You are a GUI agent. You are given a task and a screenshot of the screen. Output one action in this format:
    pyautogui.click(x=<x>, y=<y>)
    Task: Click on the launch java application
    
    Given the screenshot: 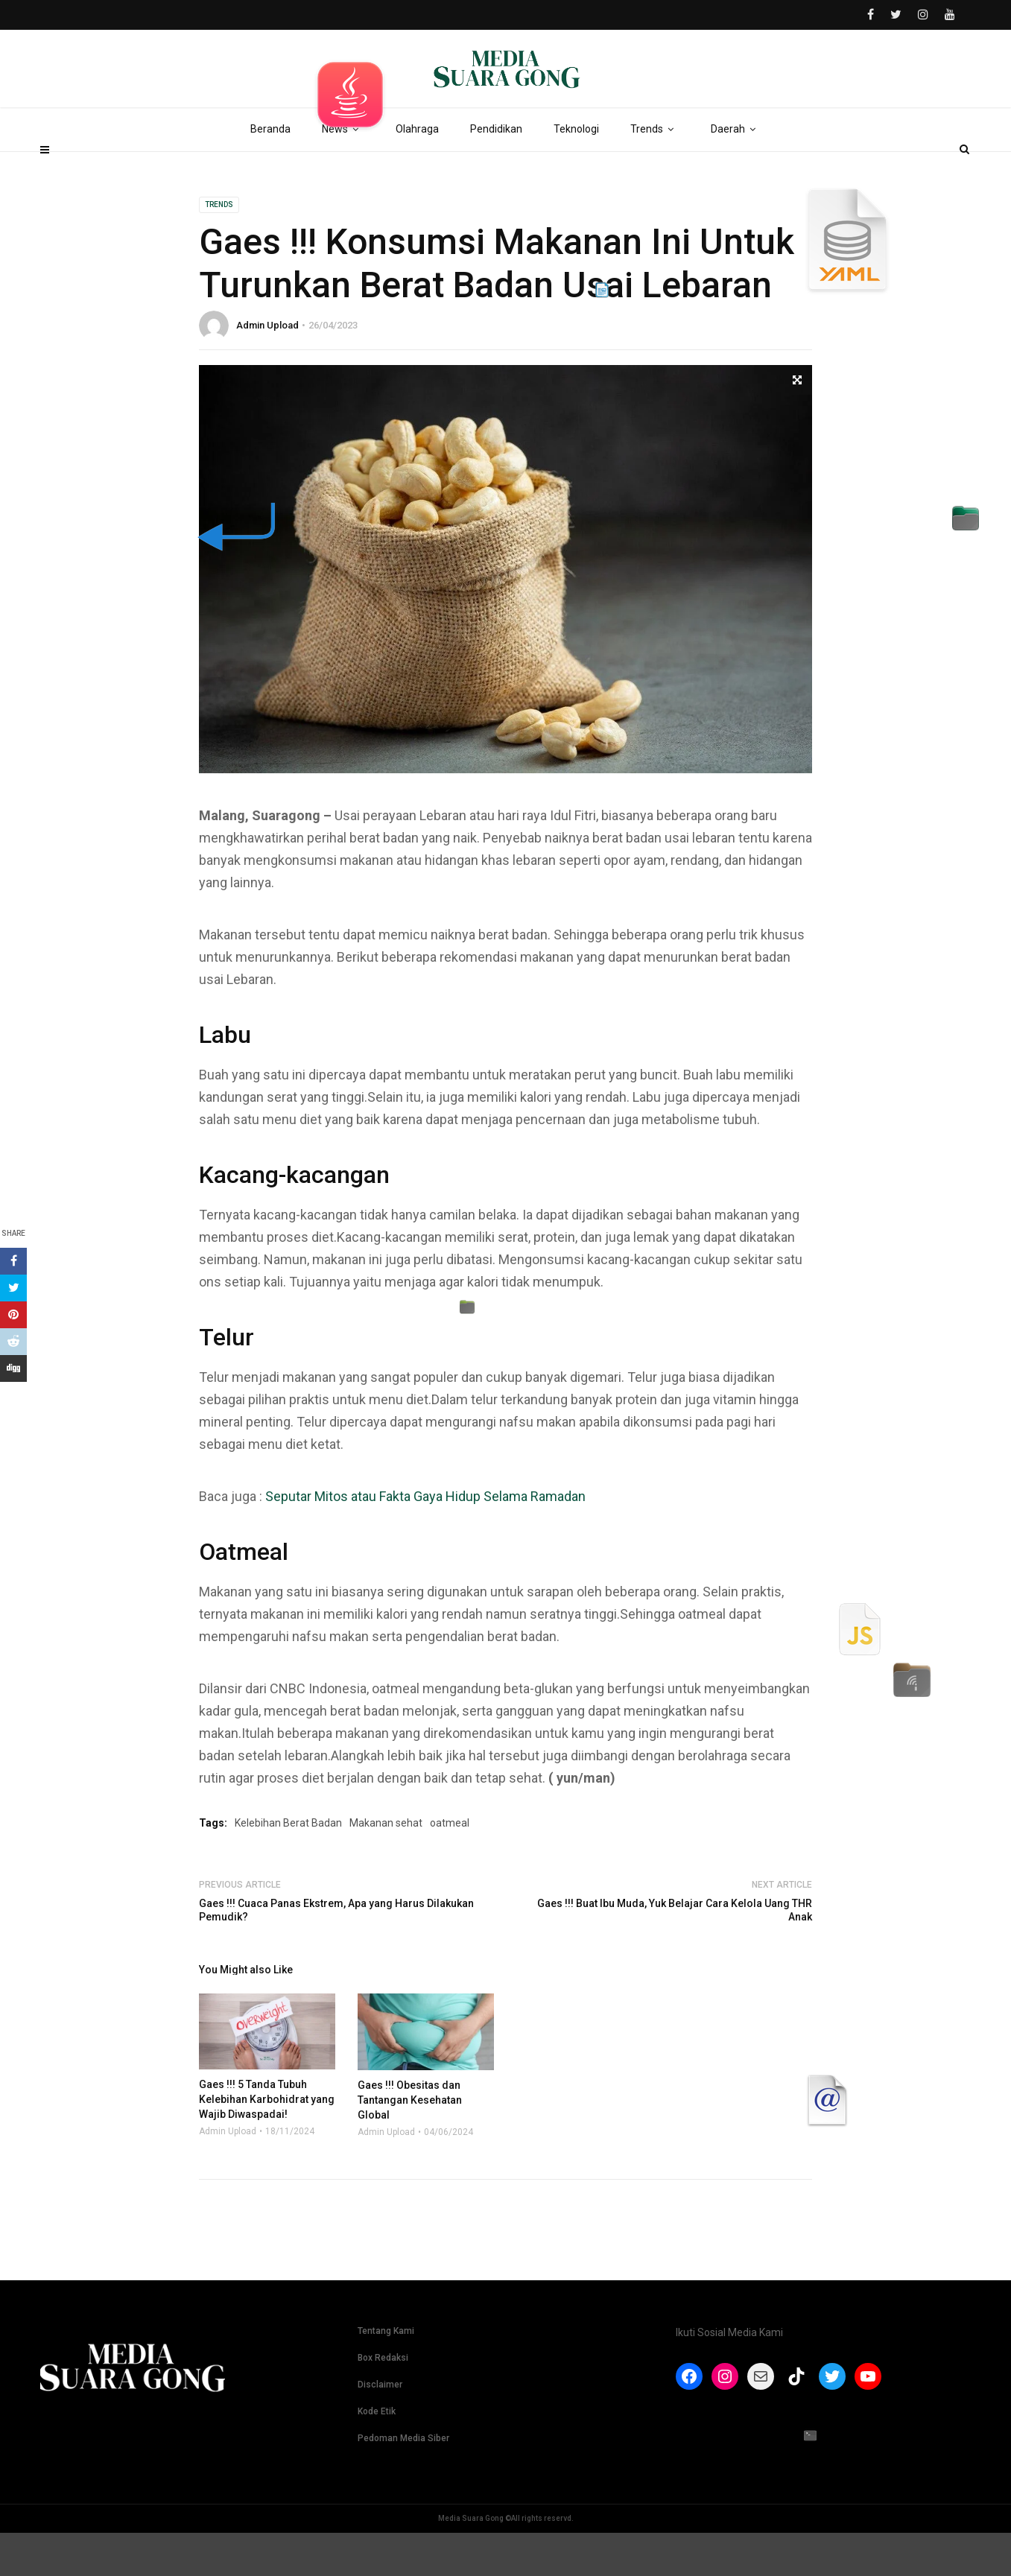 What is the action you would take?
    pyautogui.click(x=350, y=95)
    